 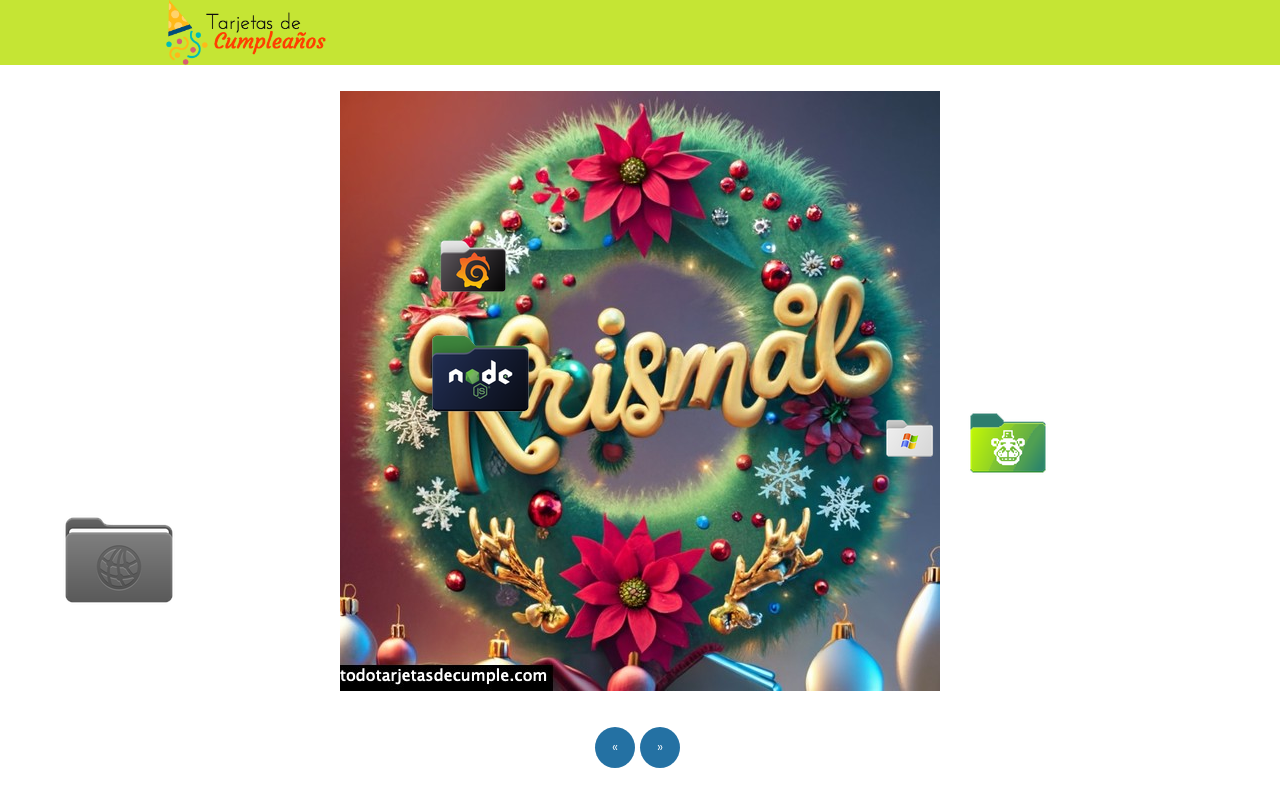 I want to click on folder containing html or web files, so click(x=119, y=560).